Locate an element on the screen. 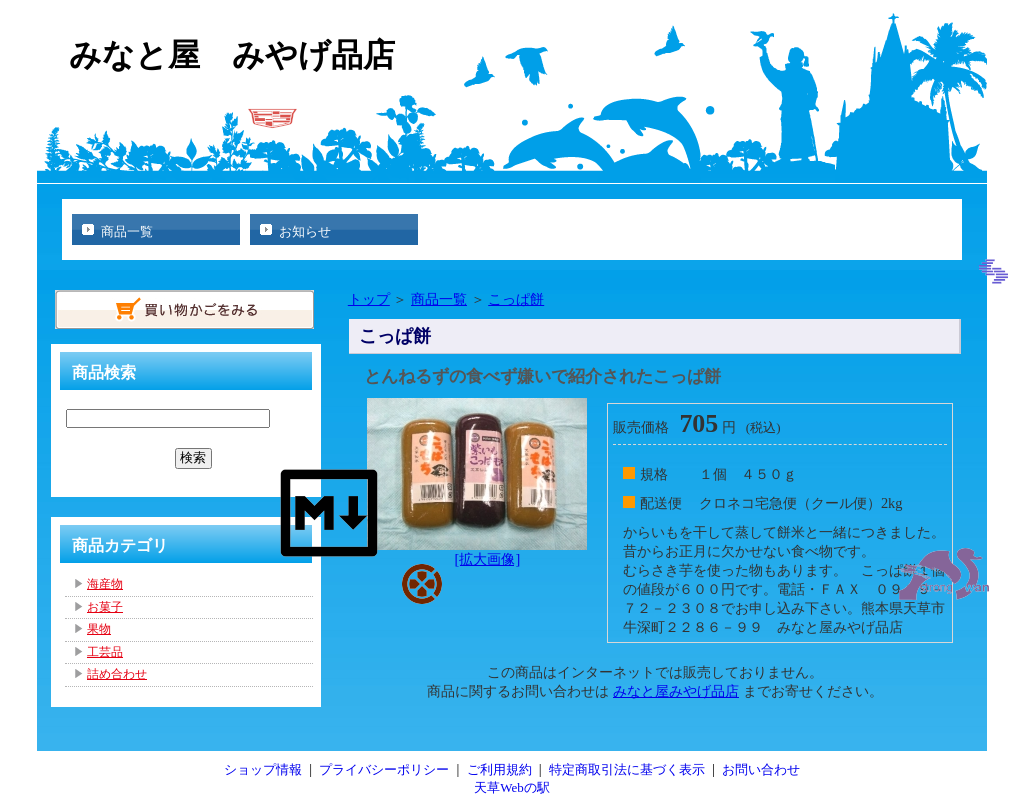 The width and height of the screenshot is (1024, 807). Contentstack logo is located at coordinates (993, 271).